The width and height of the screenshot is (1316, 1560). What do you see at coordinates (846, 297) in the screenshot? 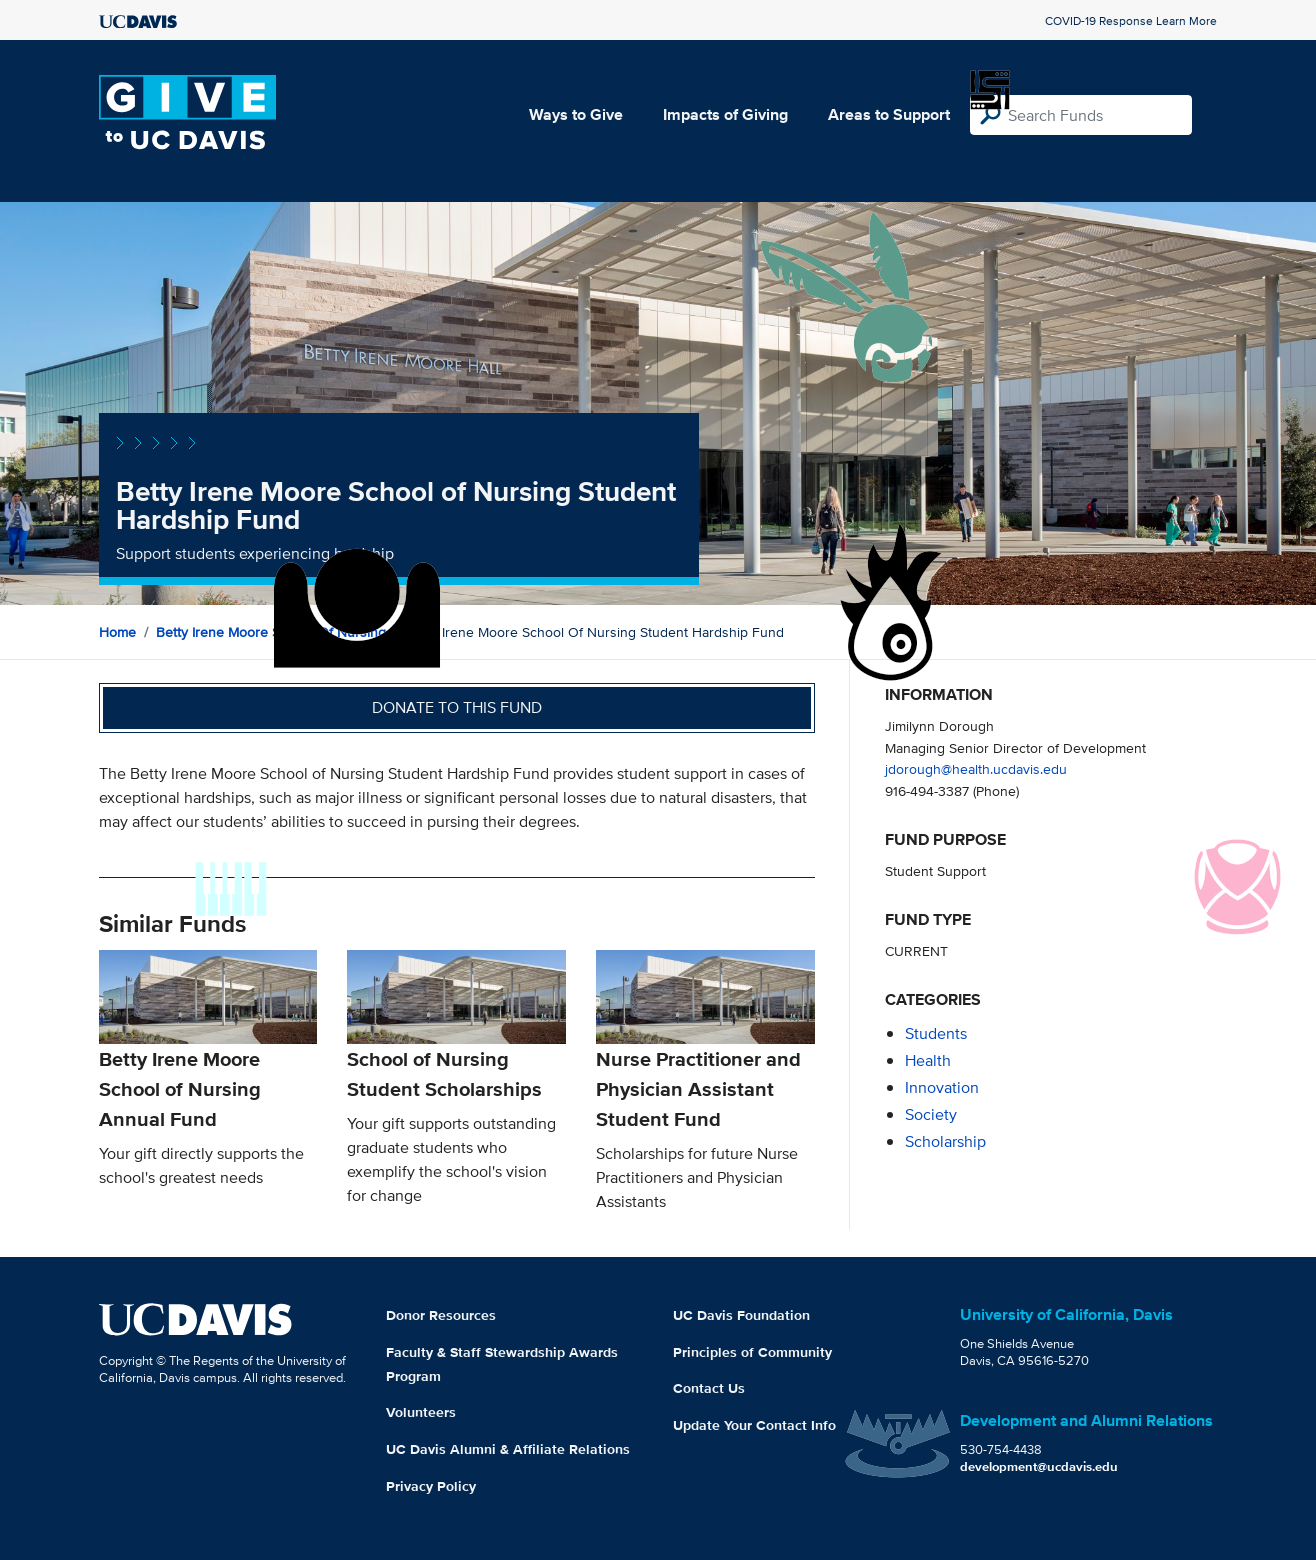
I see `golden snitch icon from Harry Potter quidditch` at bounding box center [846, 297].